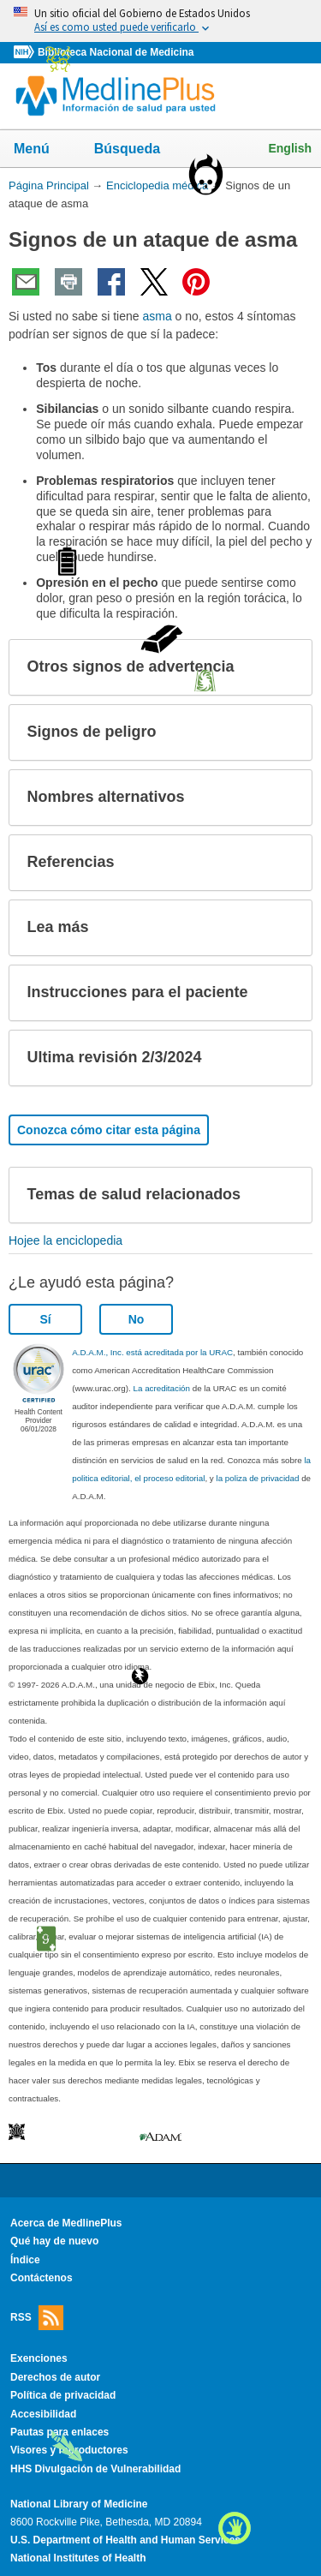  What do you see at coordinates (67, 561) in the screenshot?
I see `indicates full battery charge` at bounding box center [67, 561].